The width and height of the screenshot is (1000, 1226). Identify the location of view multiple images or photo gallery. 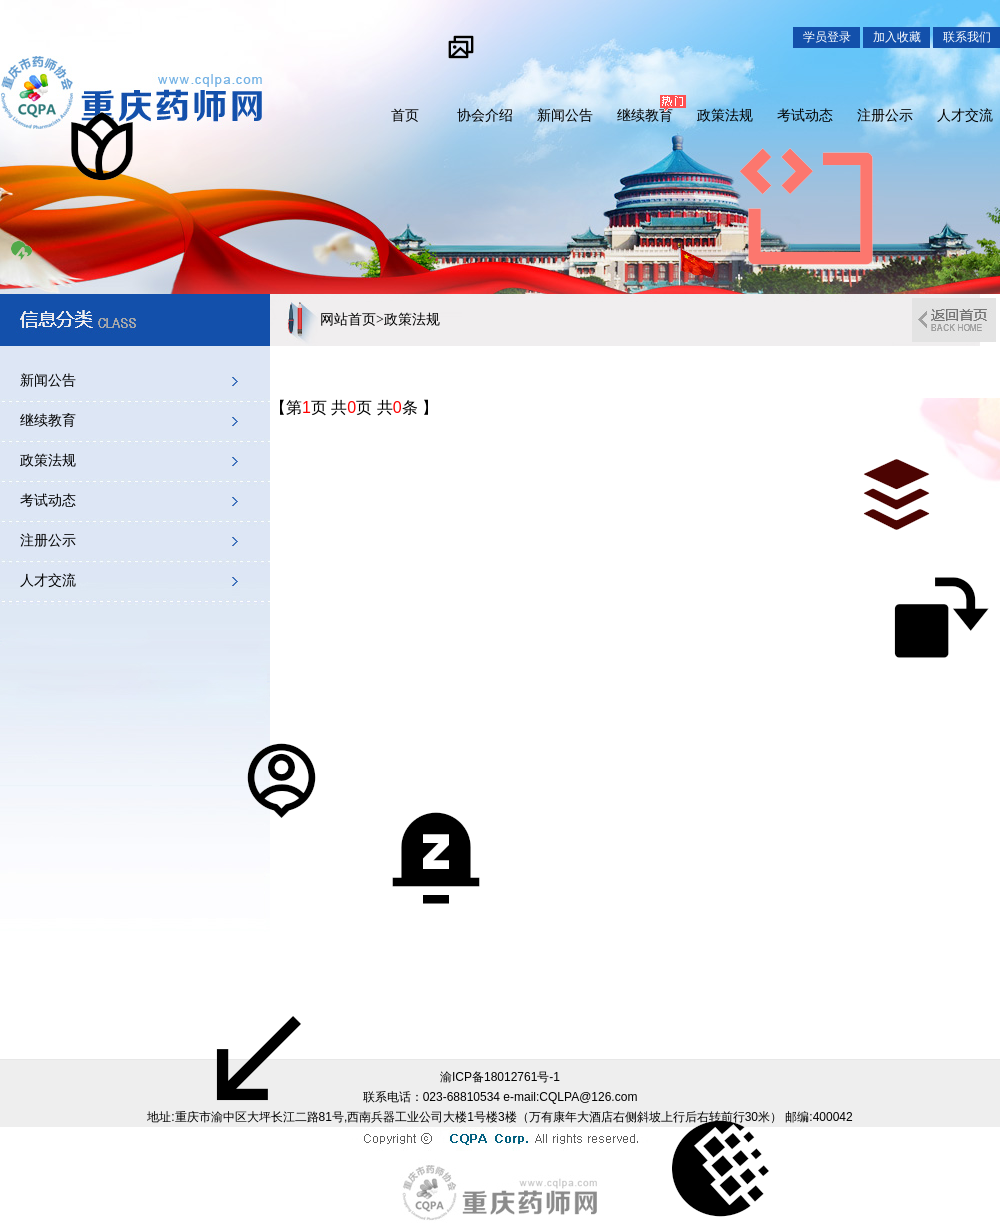
(461, 47).